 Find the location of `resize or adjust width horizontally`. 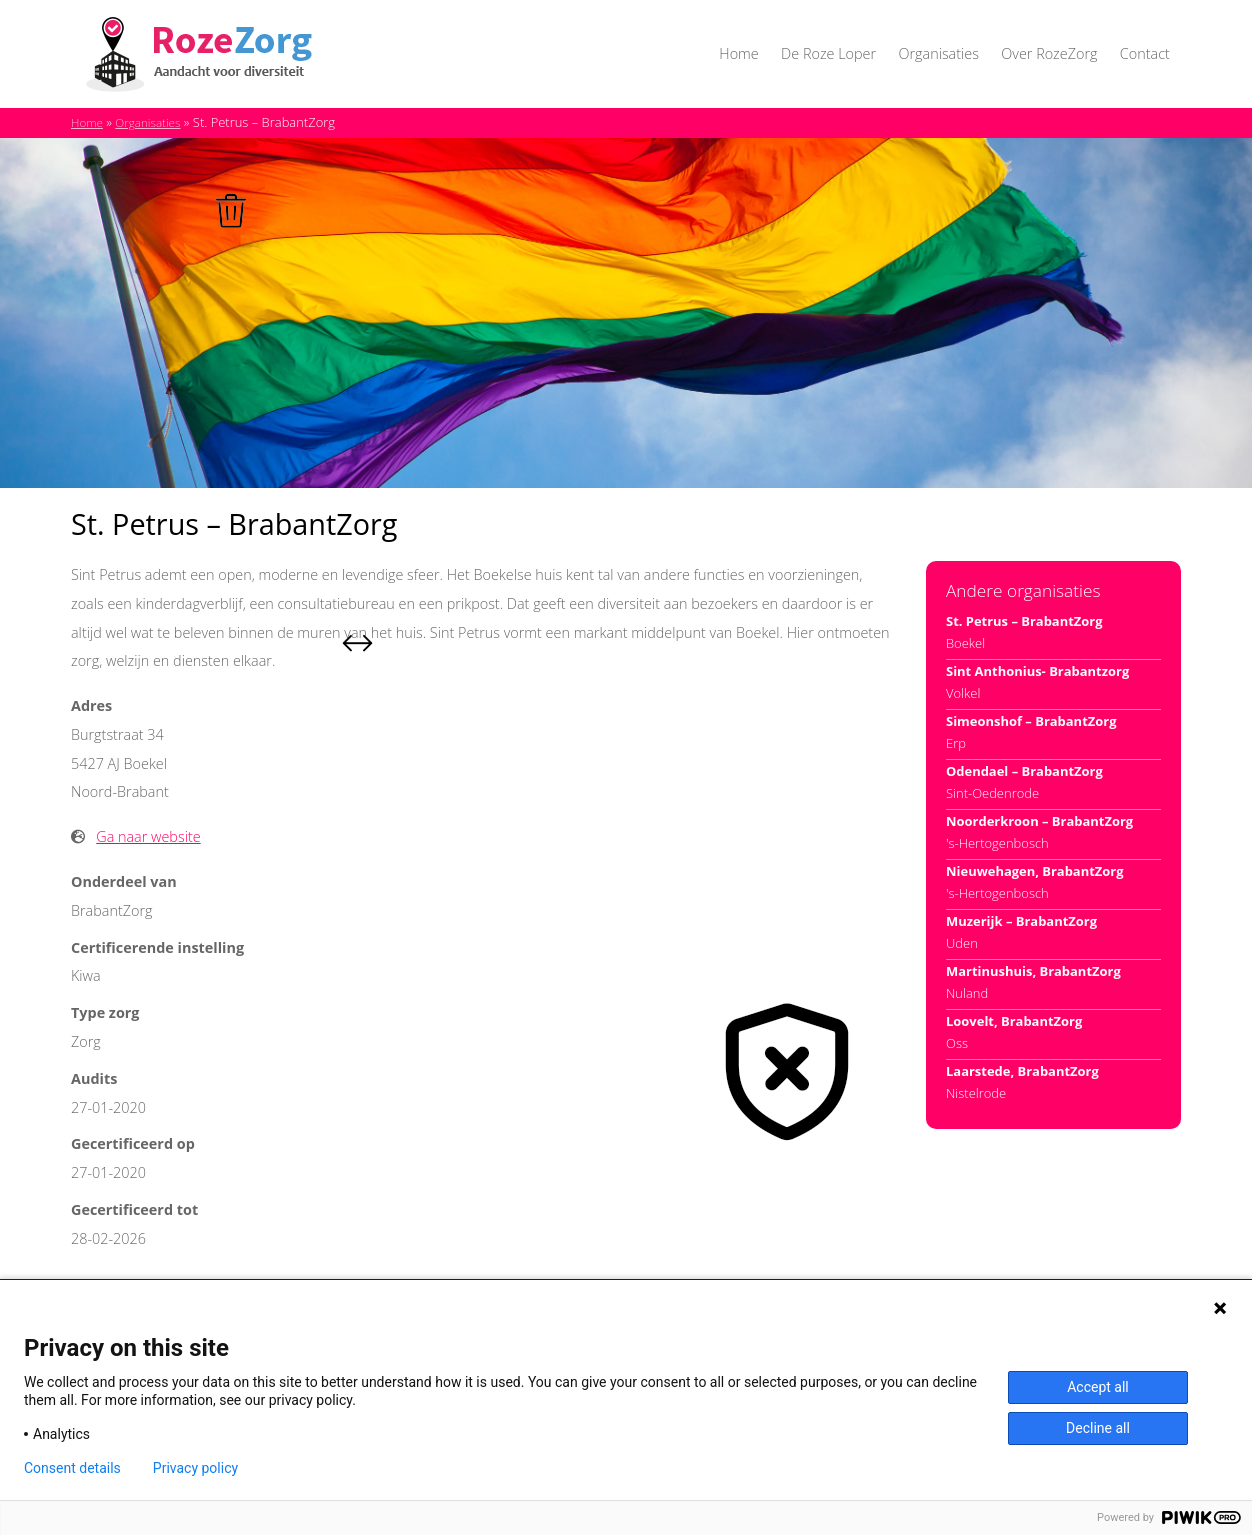

resize or adjust width horizontally is located at coordinates (357, 643).